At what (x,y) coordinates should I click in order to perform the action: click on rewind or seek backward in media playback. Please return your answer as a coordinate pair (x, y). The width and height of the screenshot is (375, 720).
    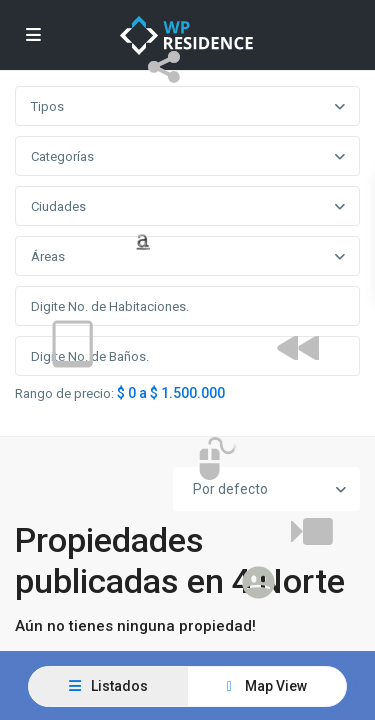
    Looking at the image, I should click on (298, 348).